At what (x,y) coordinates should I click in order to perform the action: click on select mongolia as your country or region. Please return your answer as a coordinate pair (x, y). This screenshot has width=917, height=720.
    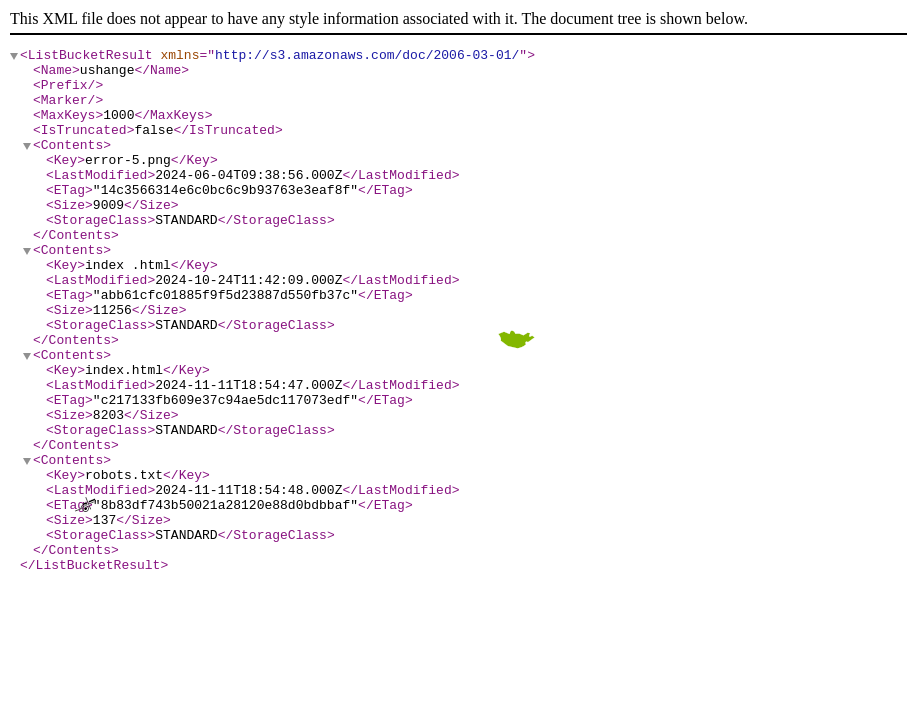
    Looking at the image, I should click on (516, 339).